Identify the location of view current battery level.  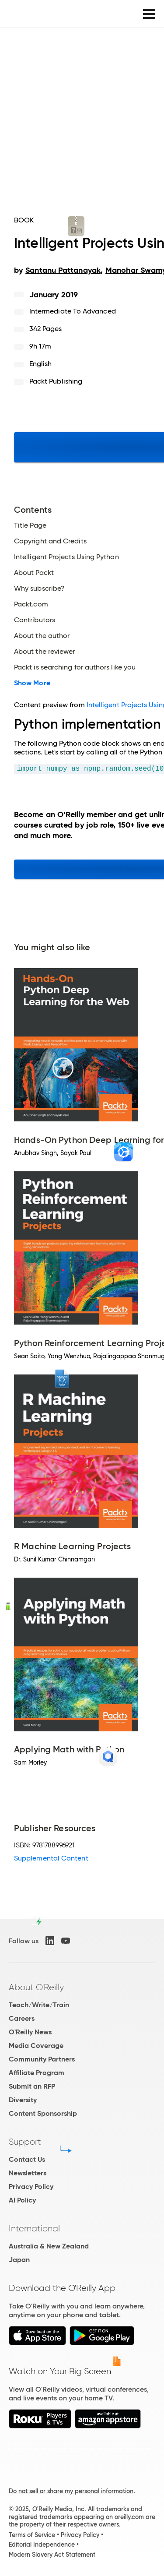
(8, 1606).